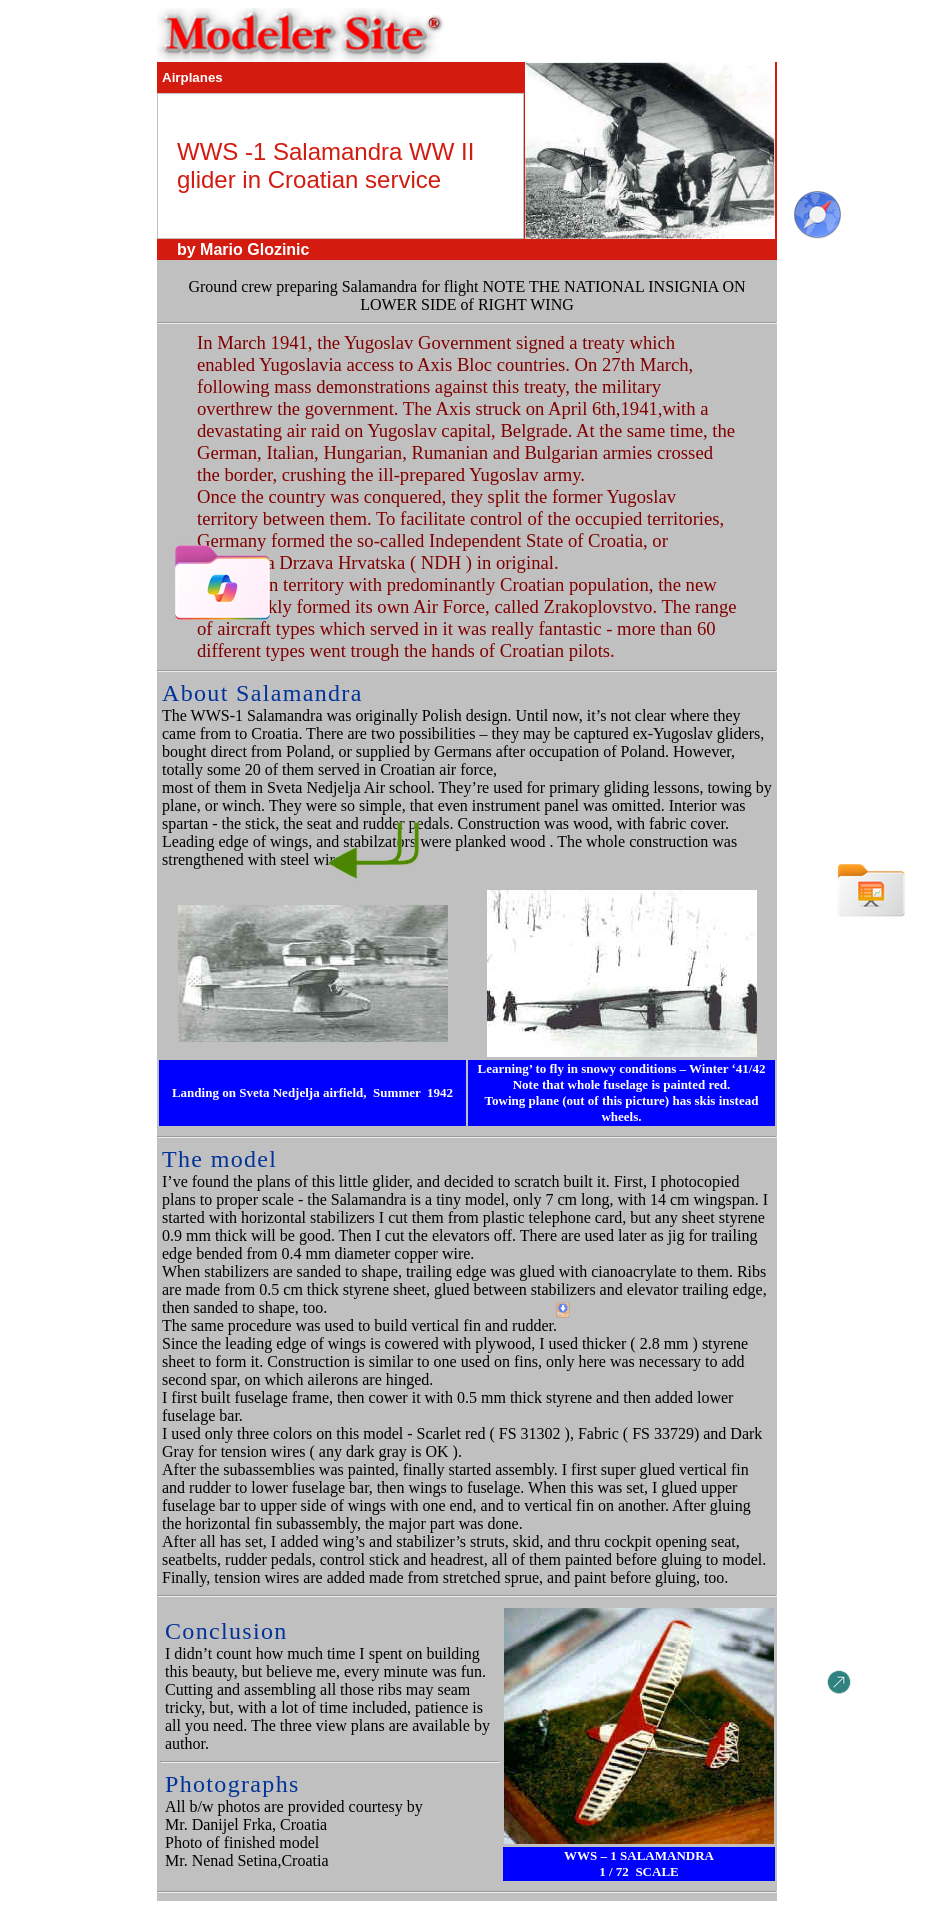 The height and width of the screenshot is (1909, 934). What do you see at coordinates (817, 214) in the screenshot?
I see `open the epiphany web browser` at bounding box center [817, 214].